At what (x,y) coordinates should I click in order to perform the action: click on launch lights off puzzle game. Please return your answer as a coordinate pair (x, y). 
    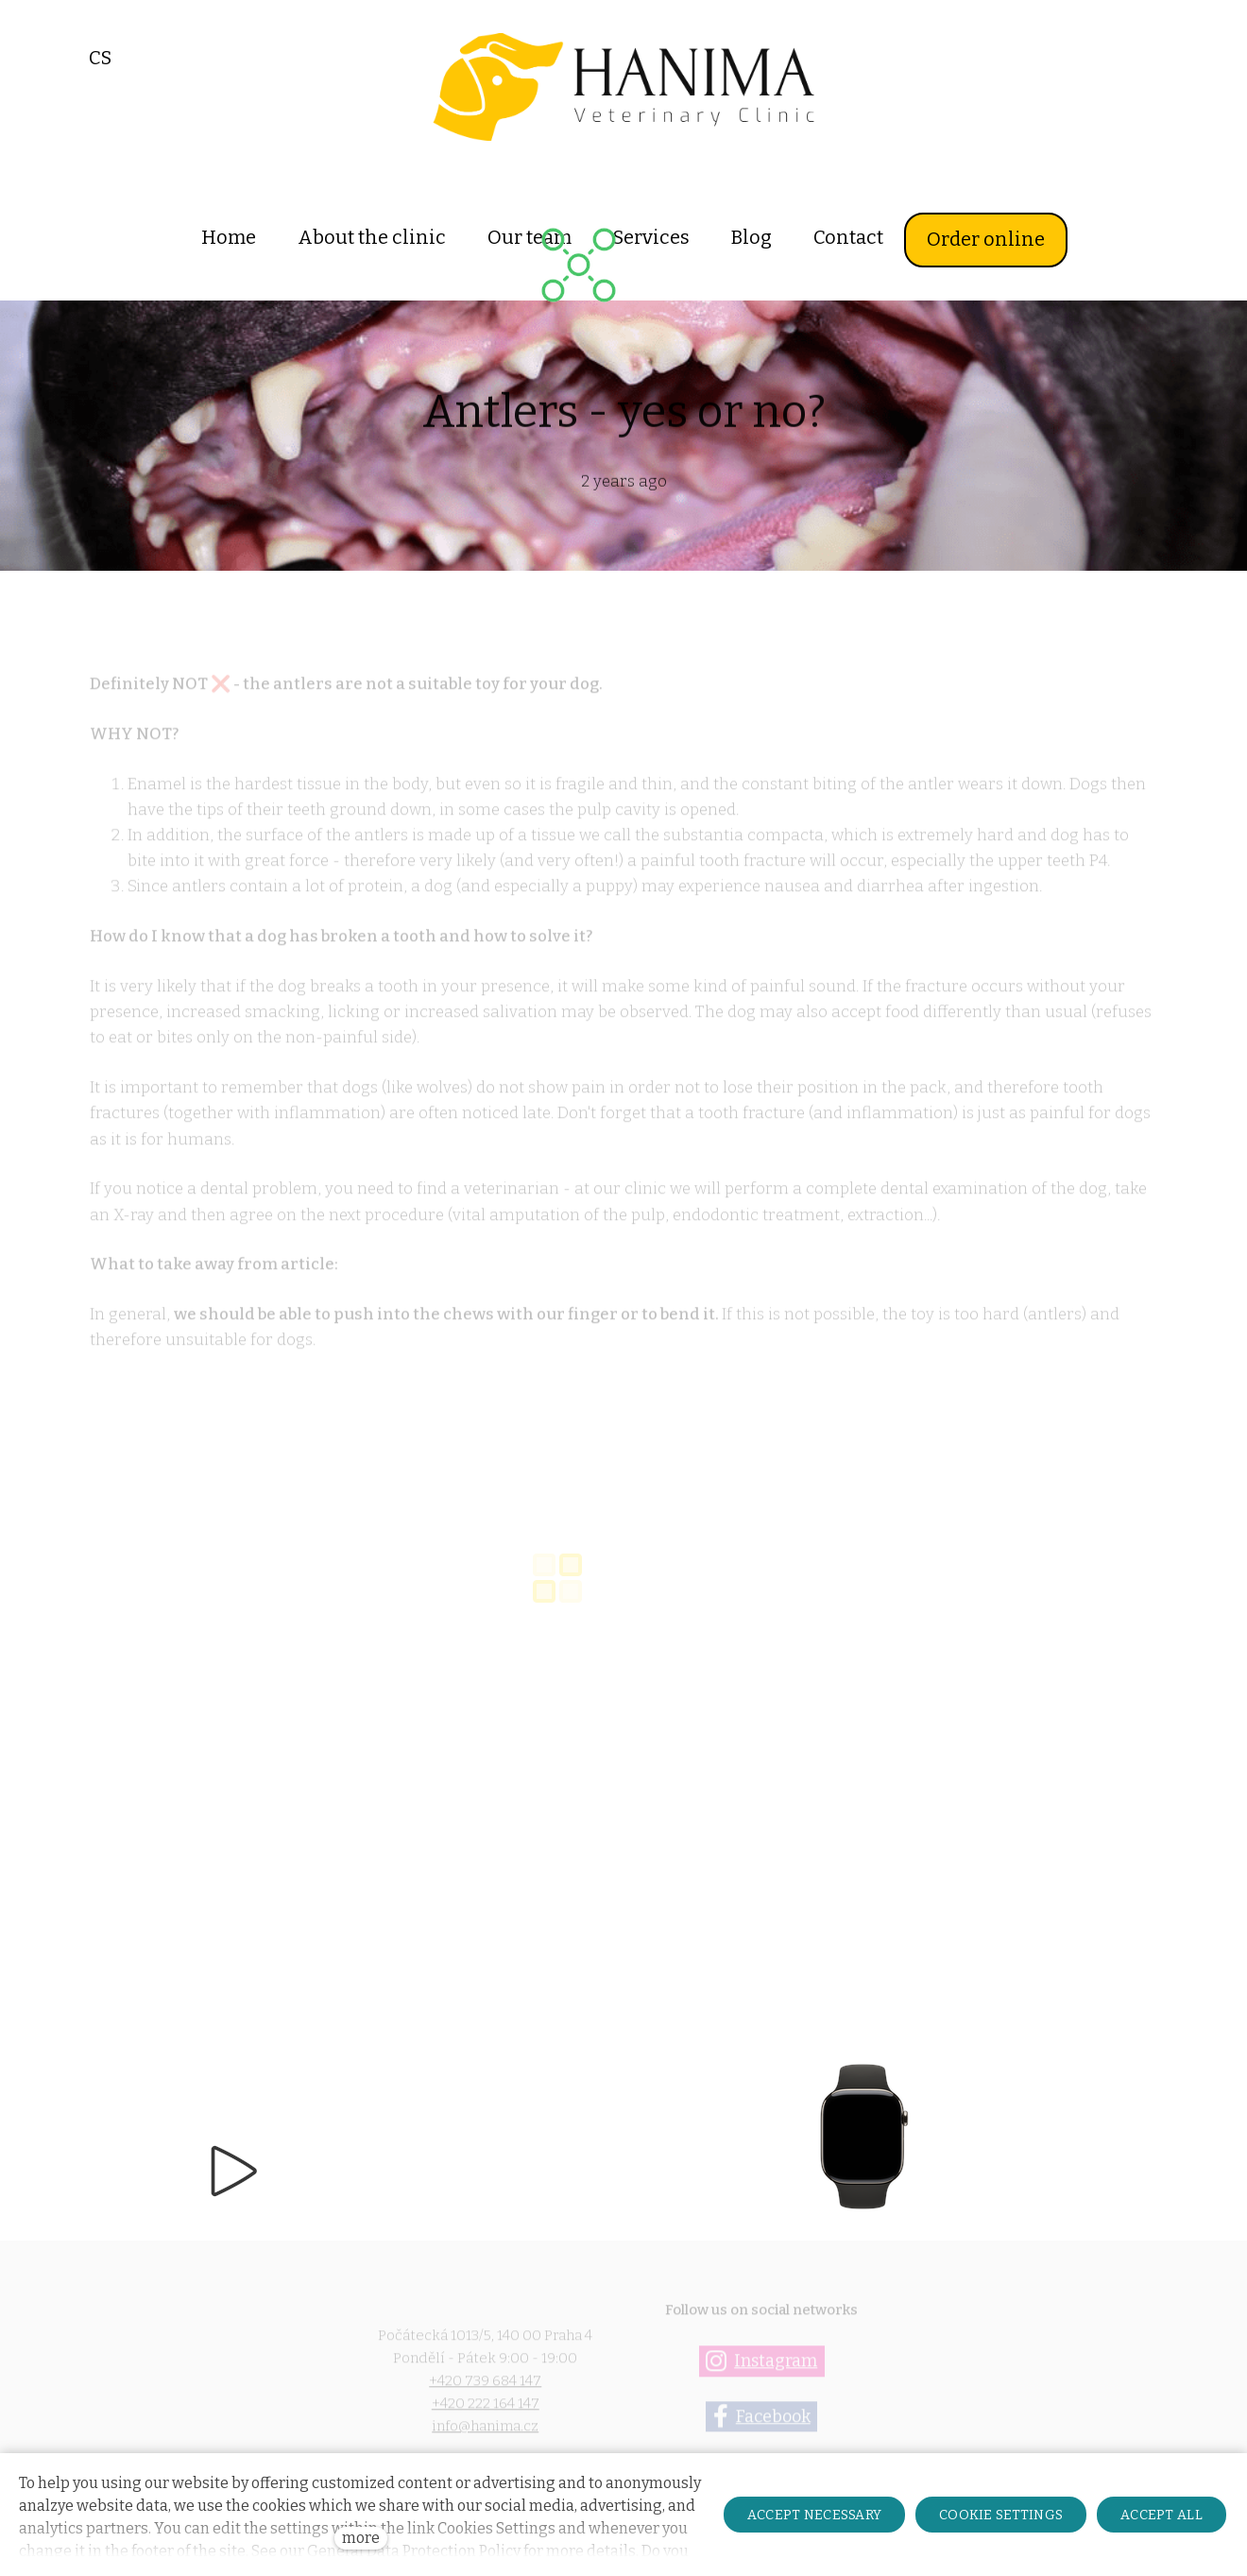
    Looking at the image, I should click on (559, 1580).